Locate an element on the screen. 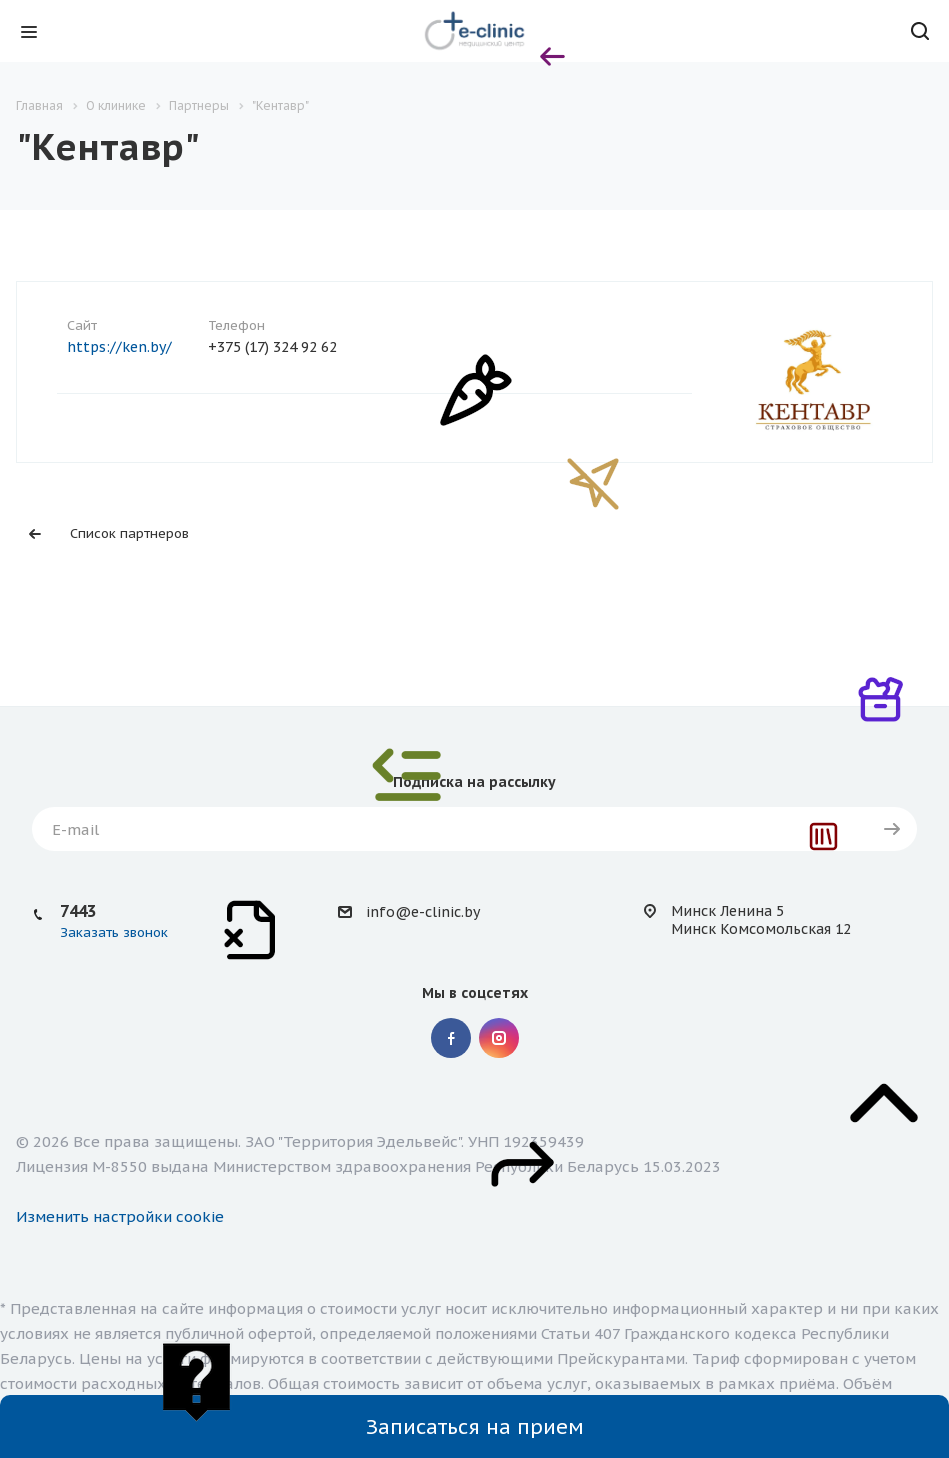  decrease text indentation is located at coordinates (408, 776).